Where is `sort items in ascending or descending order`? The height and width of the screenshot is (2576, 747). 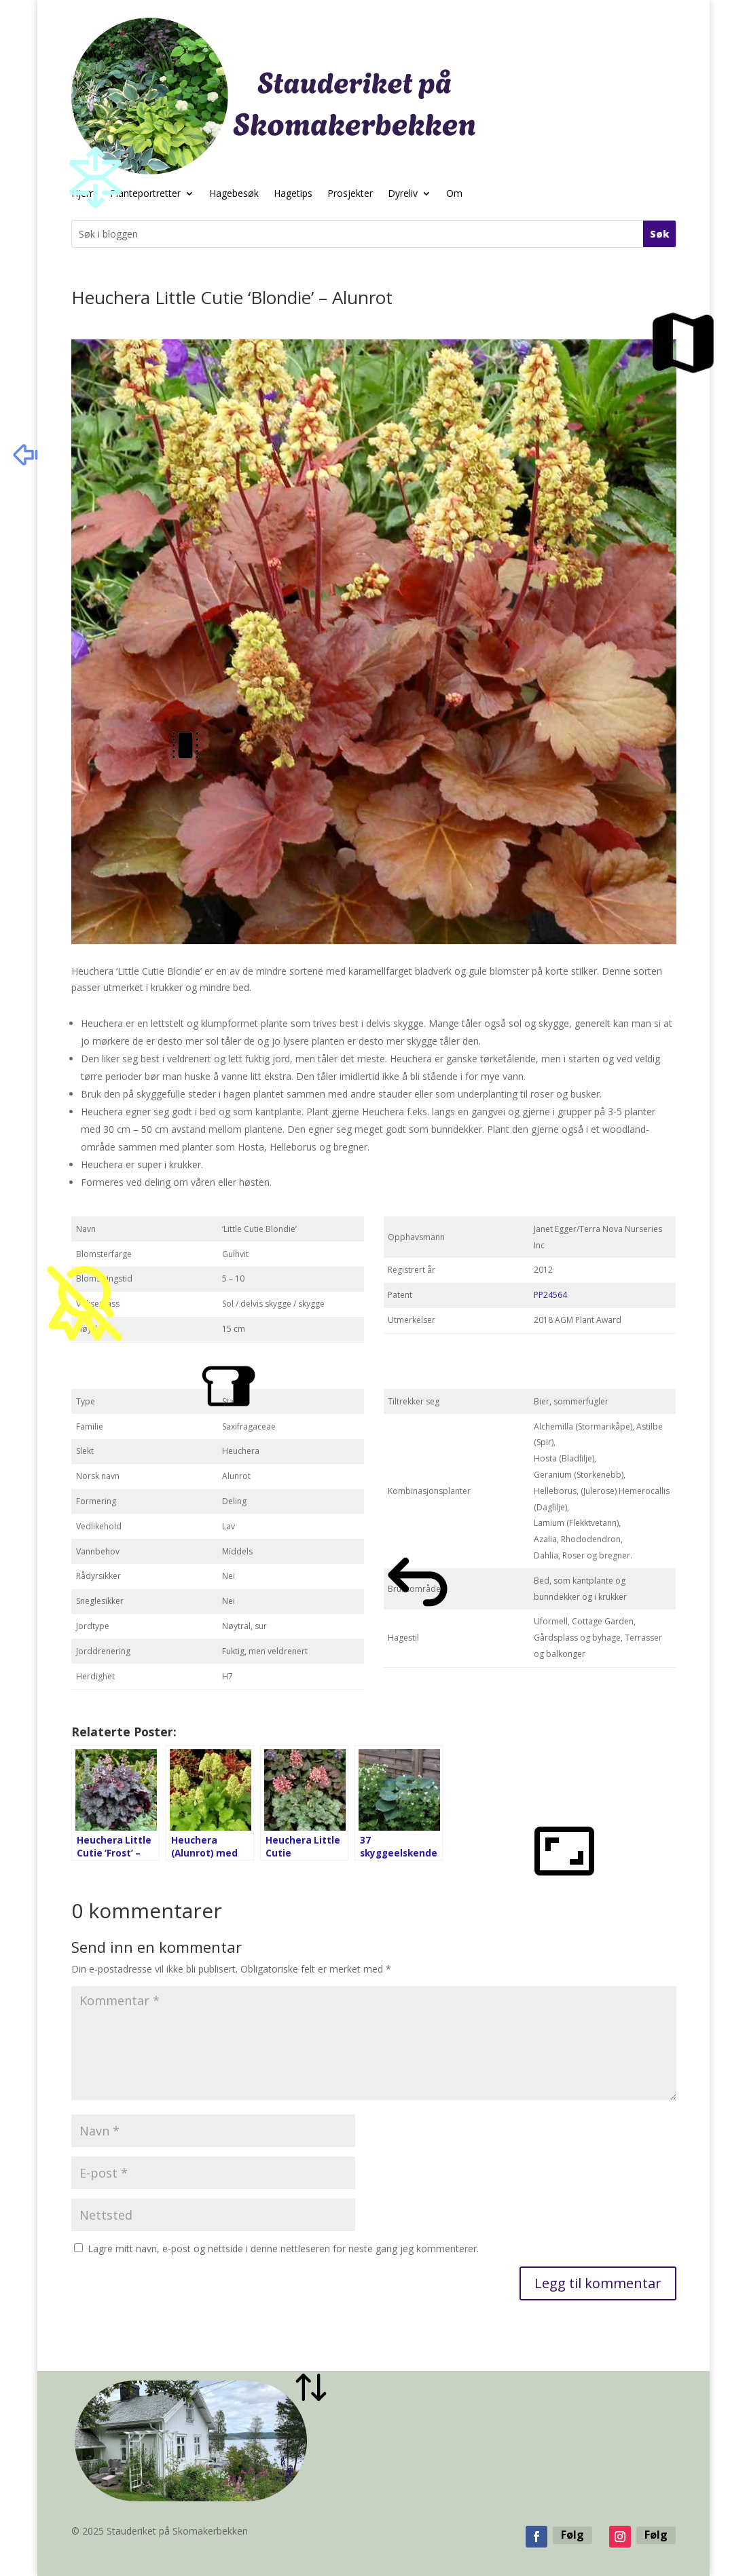 sort items in ascending or descending order is located at coordinates (311, 2387).